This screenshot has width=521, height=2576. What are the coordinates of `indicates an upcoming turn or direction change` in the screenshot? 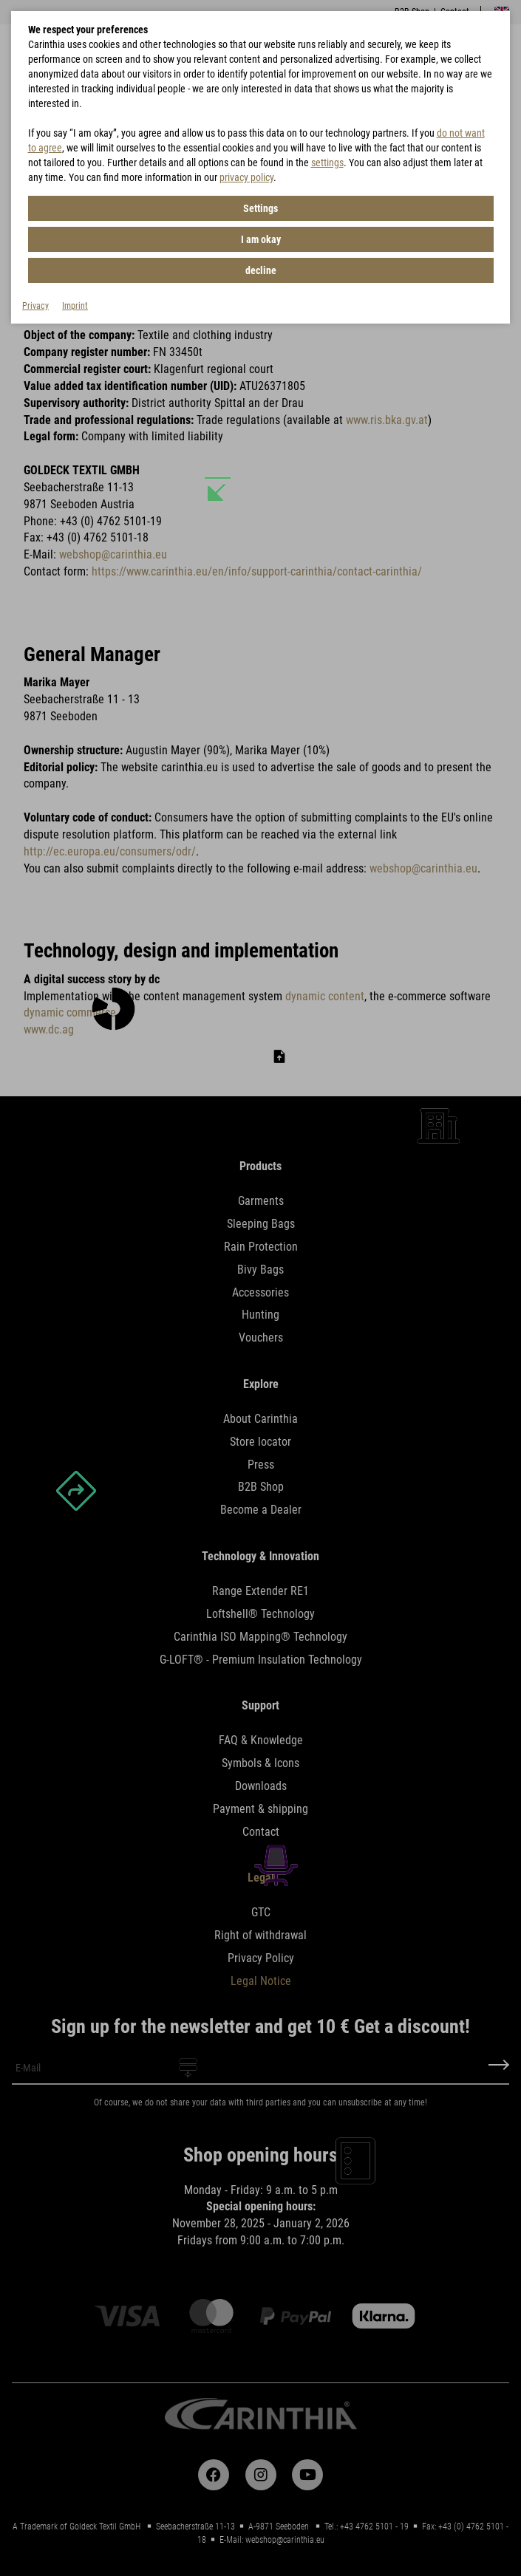 It's located at (76, 1491).